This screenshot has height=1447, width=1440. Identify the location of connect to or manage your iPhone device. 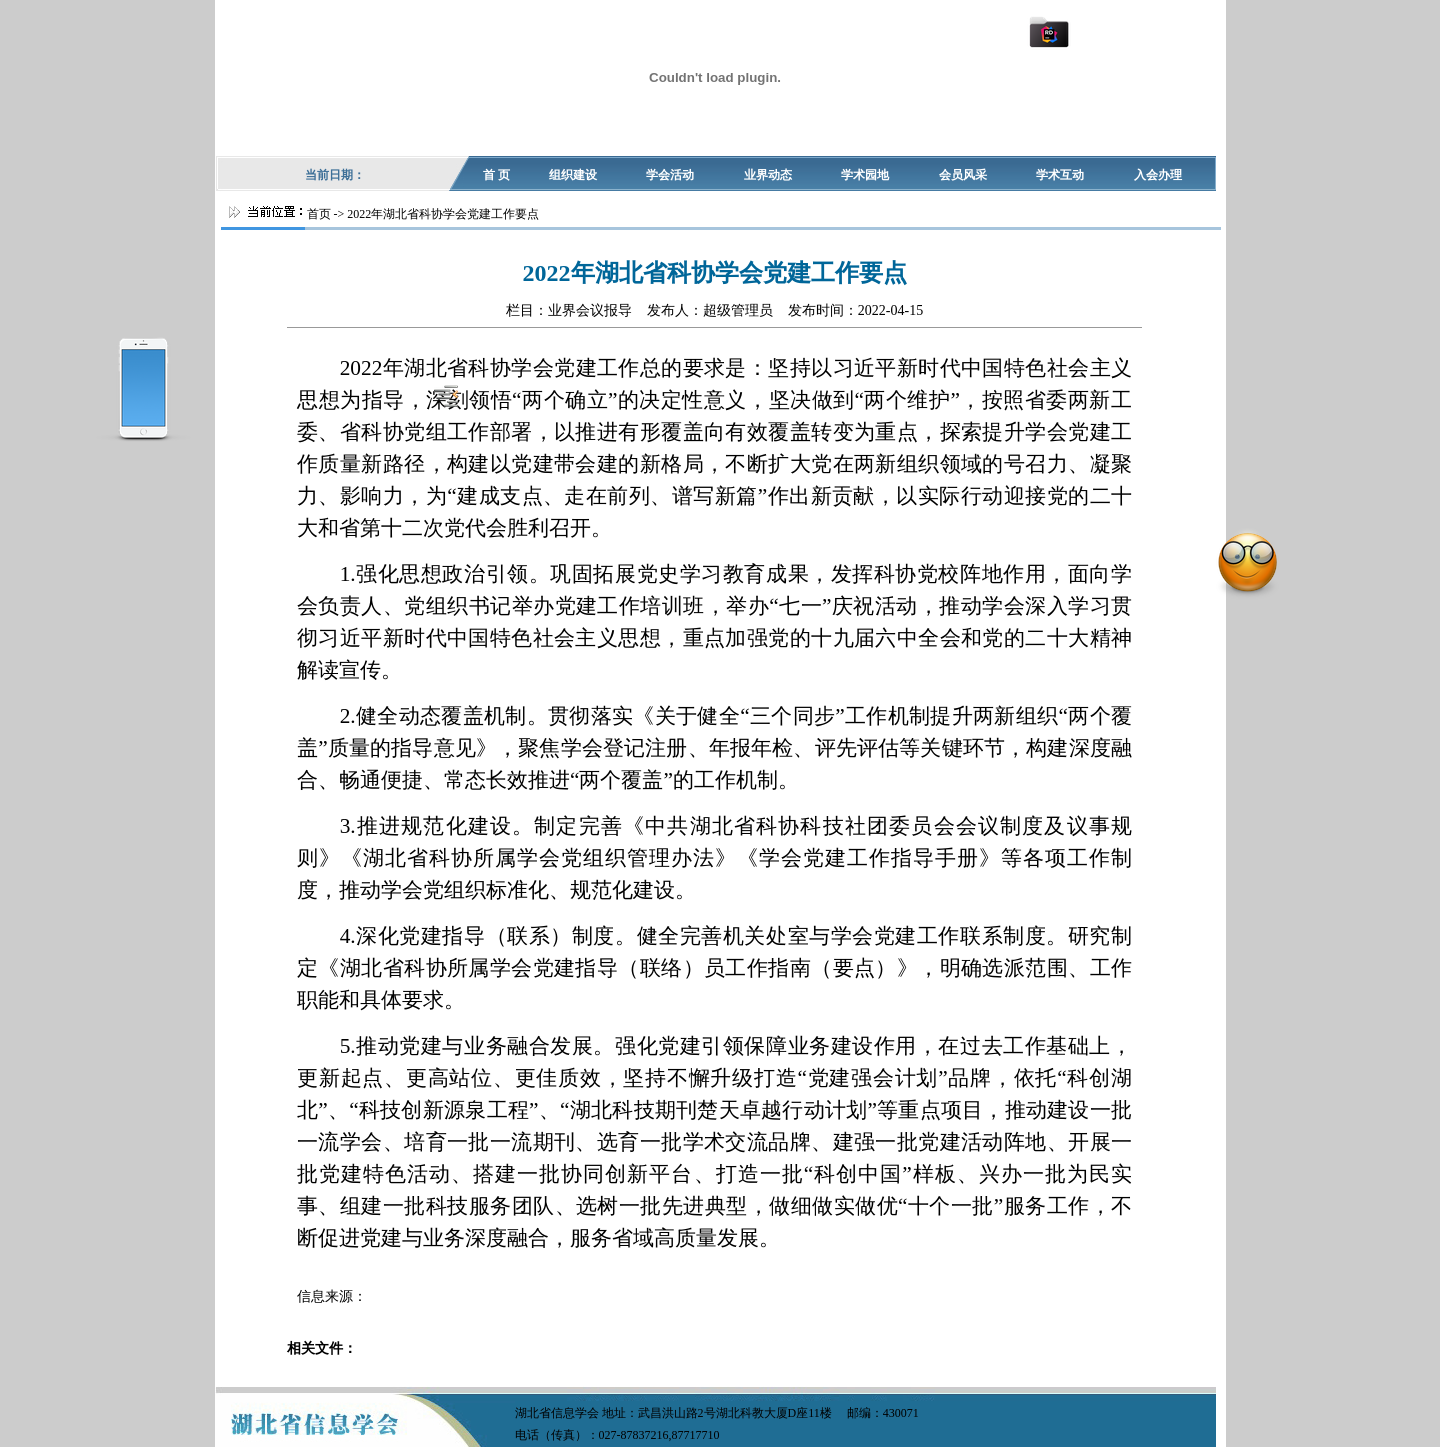
(143, 389).